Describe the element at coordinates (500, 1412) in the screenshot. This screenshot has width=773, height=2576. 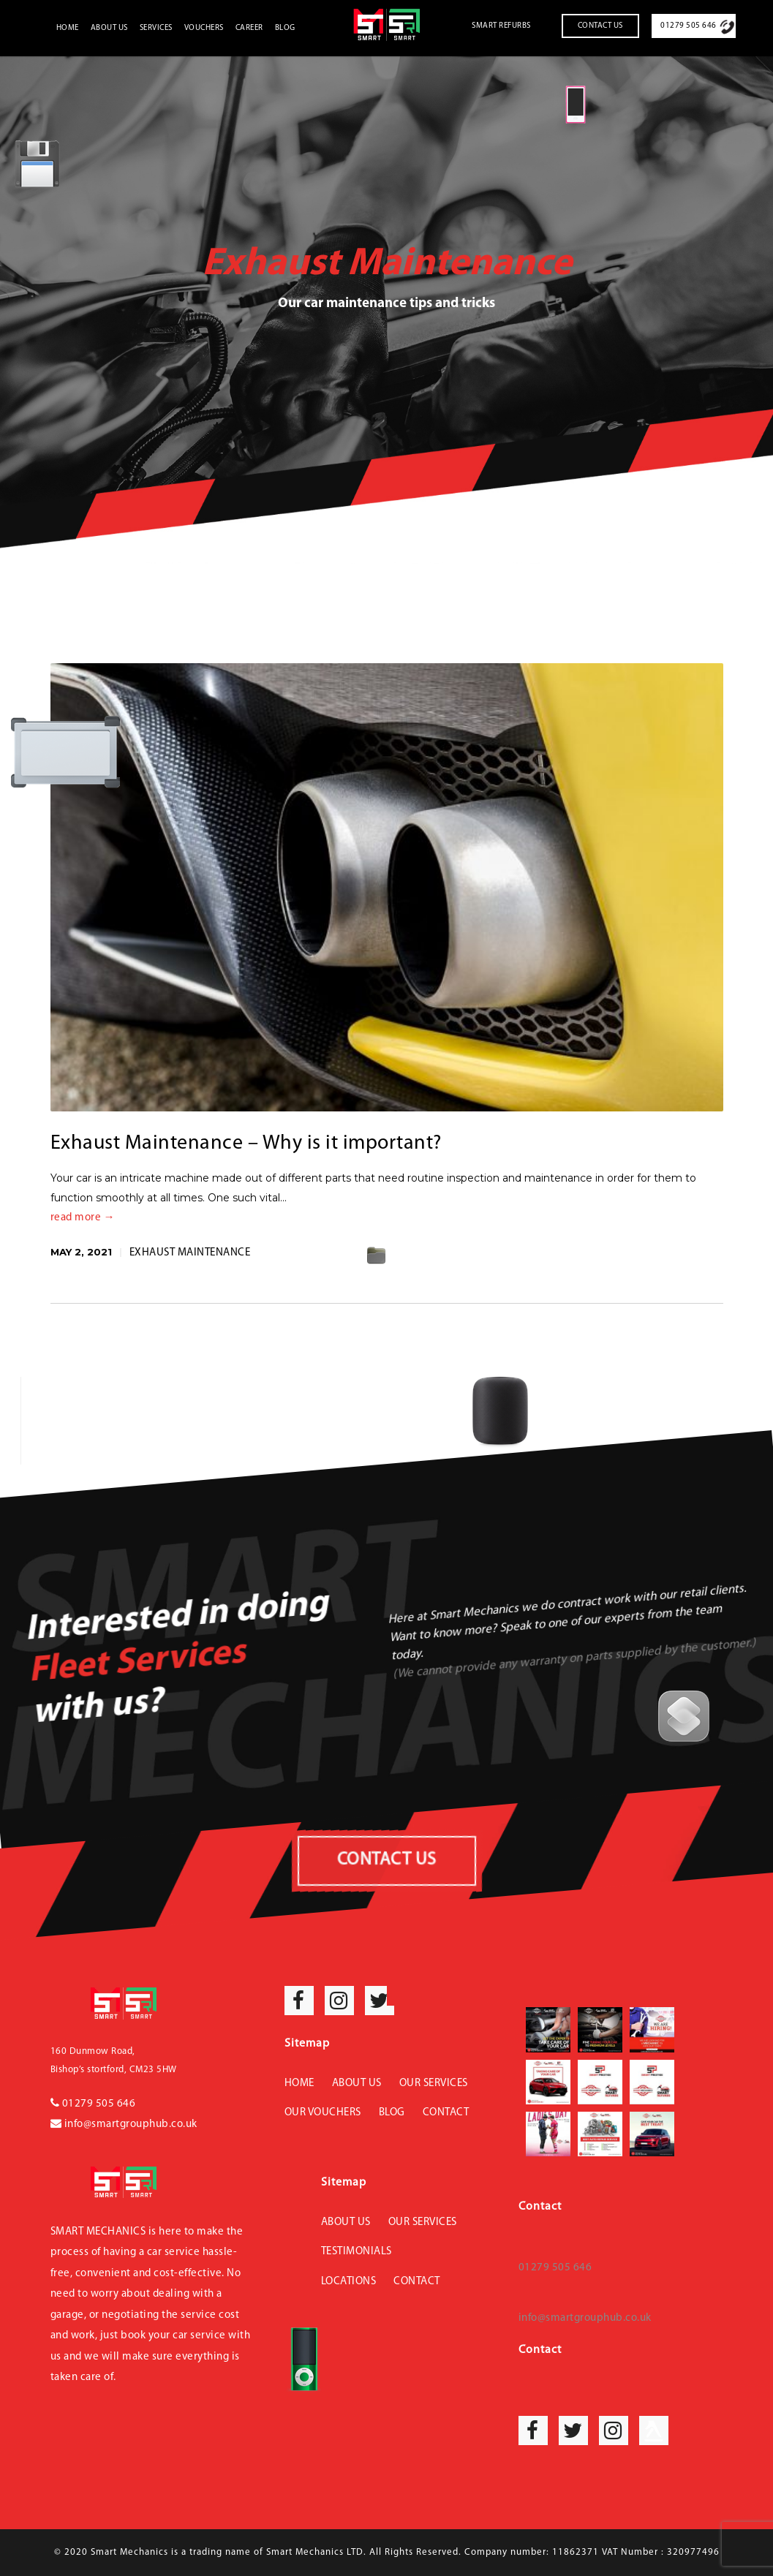
I see `apple homepod smart speaker device` at that location.